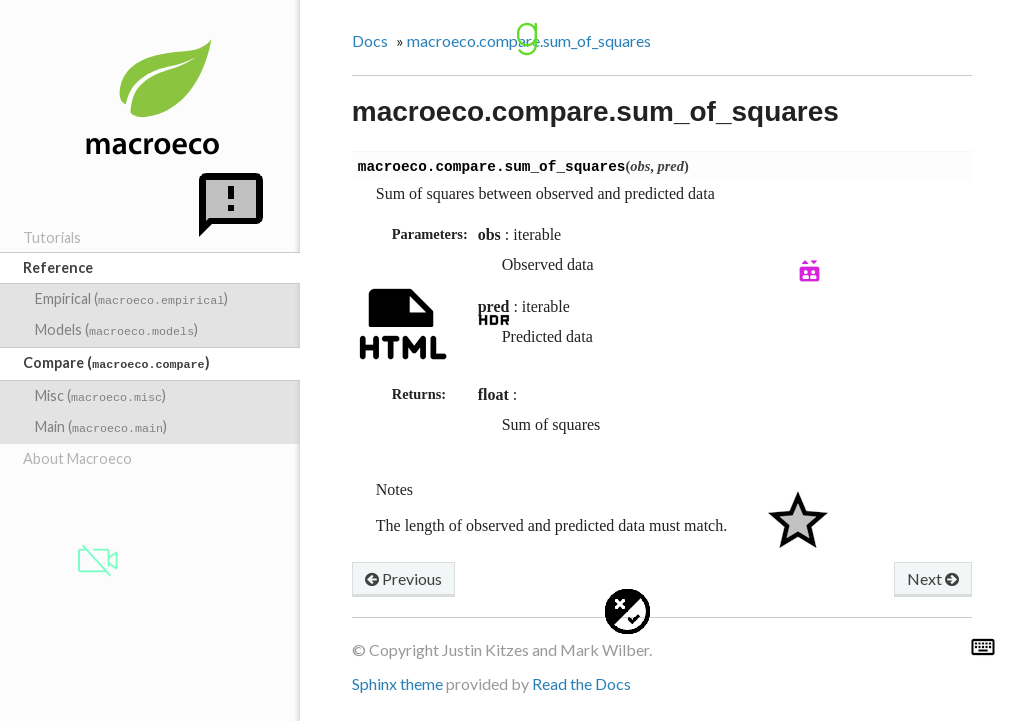  Describe the element at coordinates (231, 205) in the screenshot. I see `submit feedback or report an issue` at that location.